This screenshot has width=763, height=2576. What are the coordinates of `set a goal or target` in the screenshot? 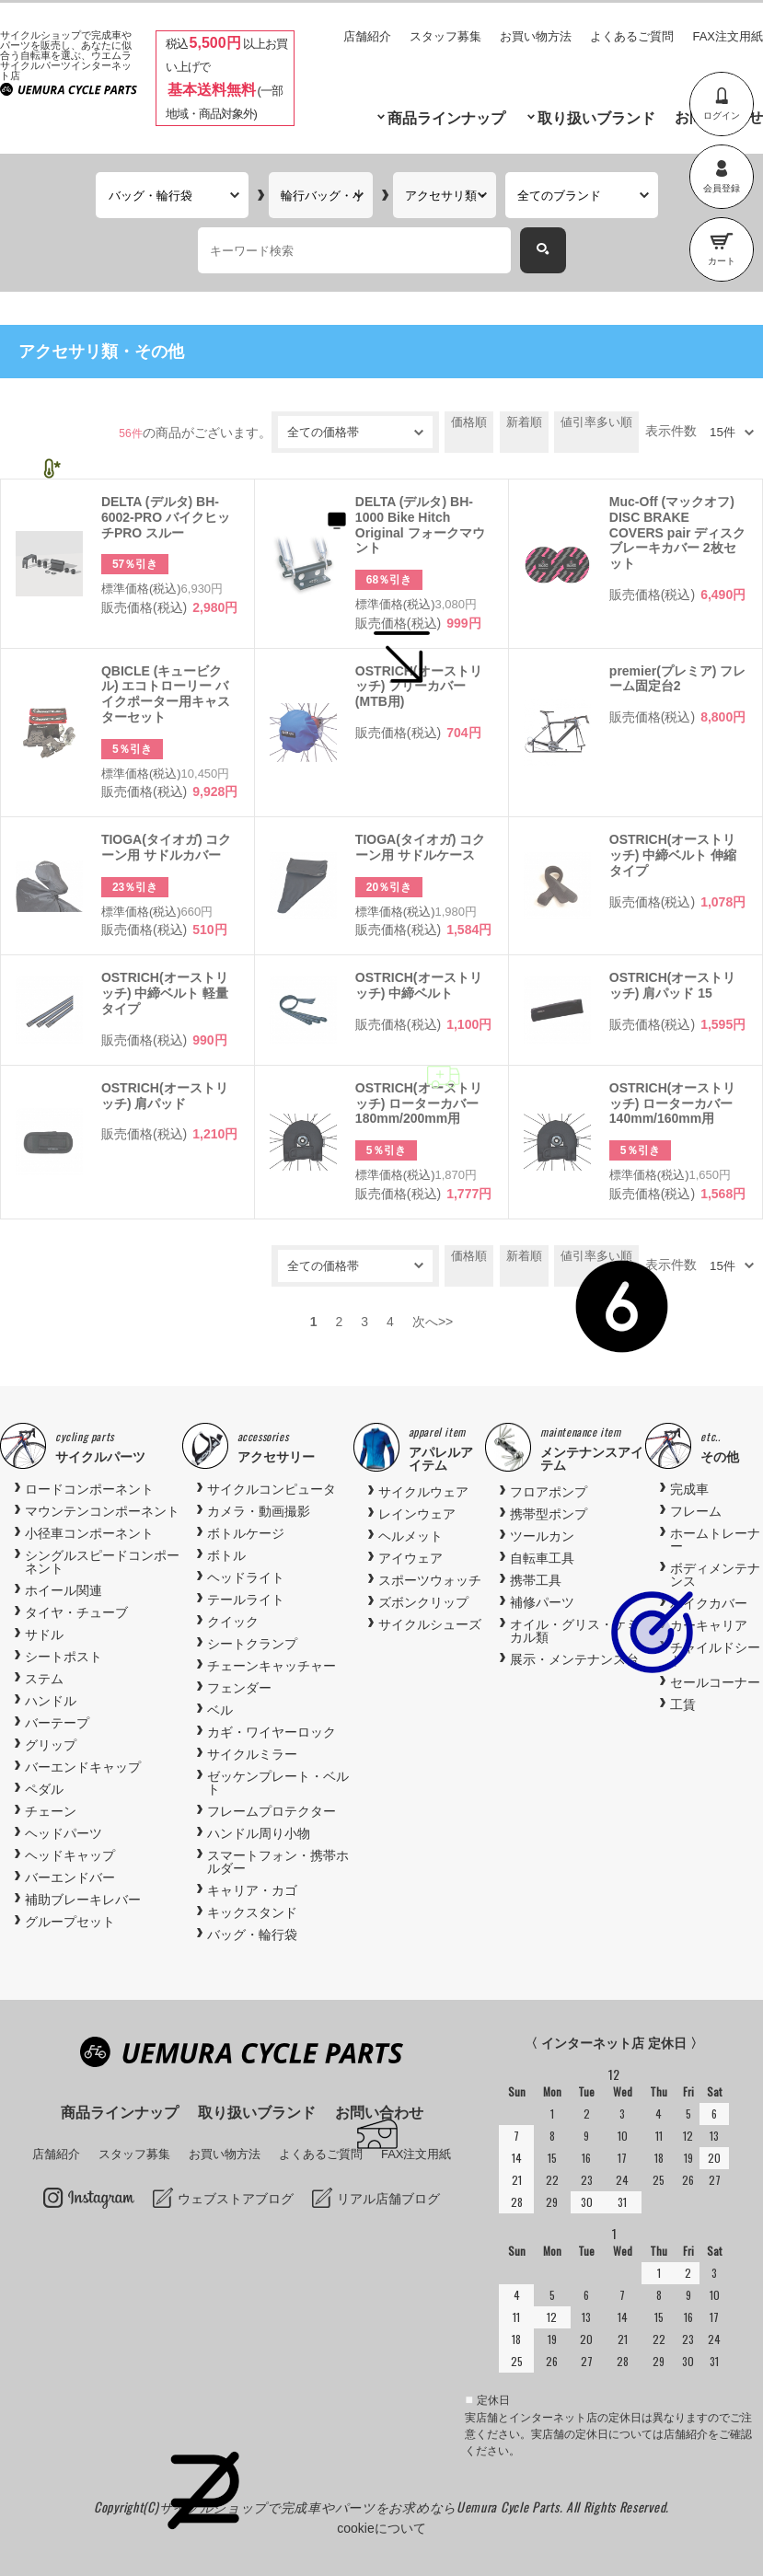 It's located at (652, 1632).